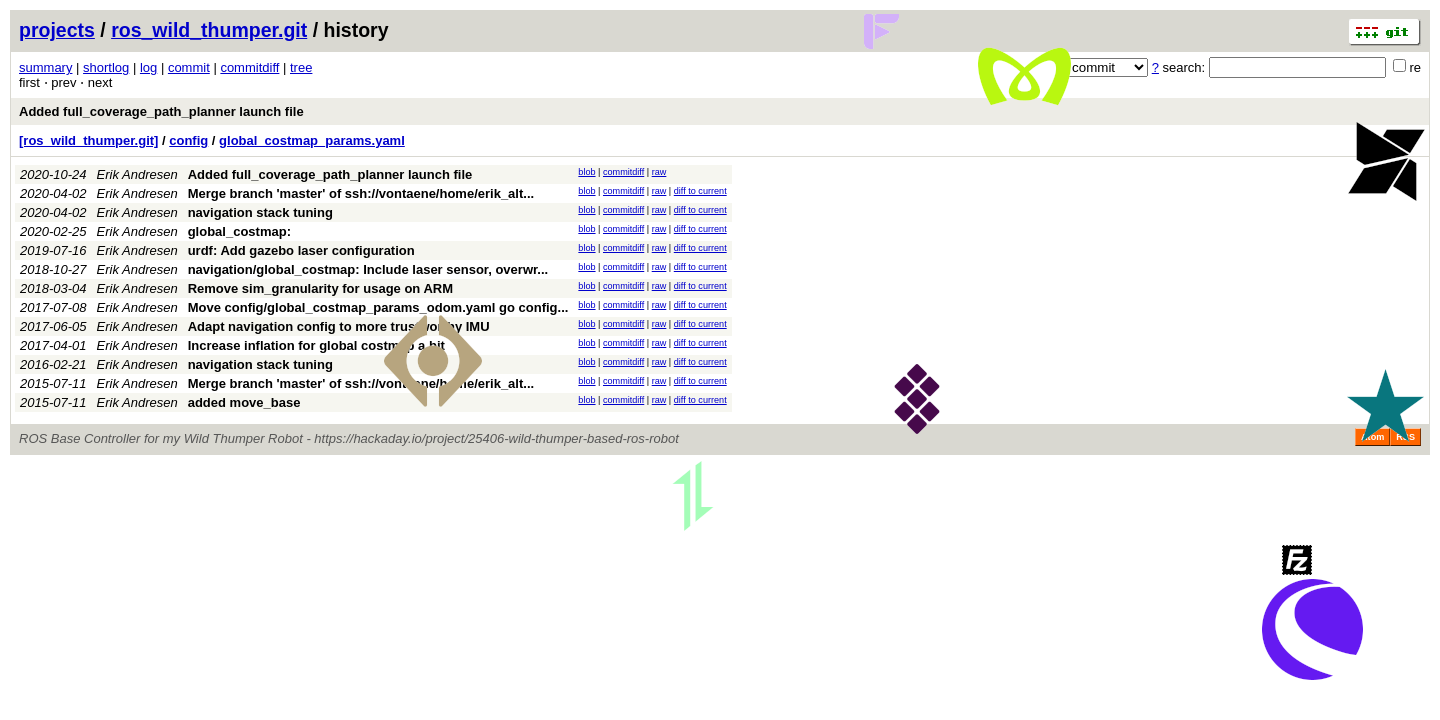 This screenshot has height=720, width=1440. What do you see at coordinates (1297, 560) in the screenshot?
I see `open FileZilla FTP client` at bounding box center [1297, 560].